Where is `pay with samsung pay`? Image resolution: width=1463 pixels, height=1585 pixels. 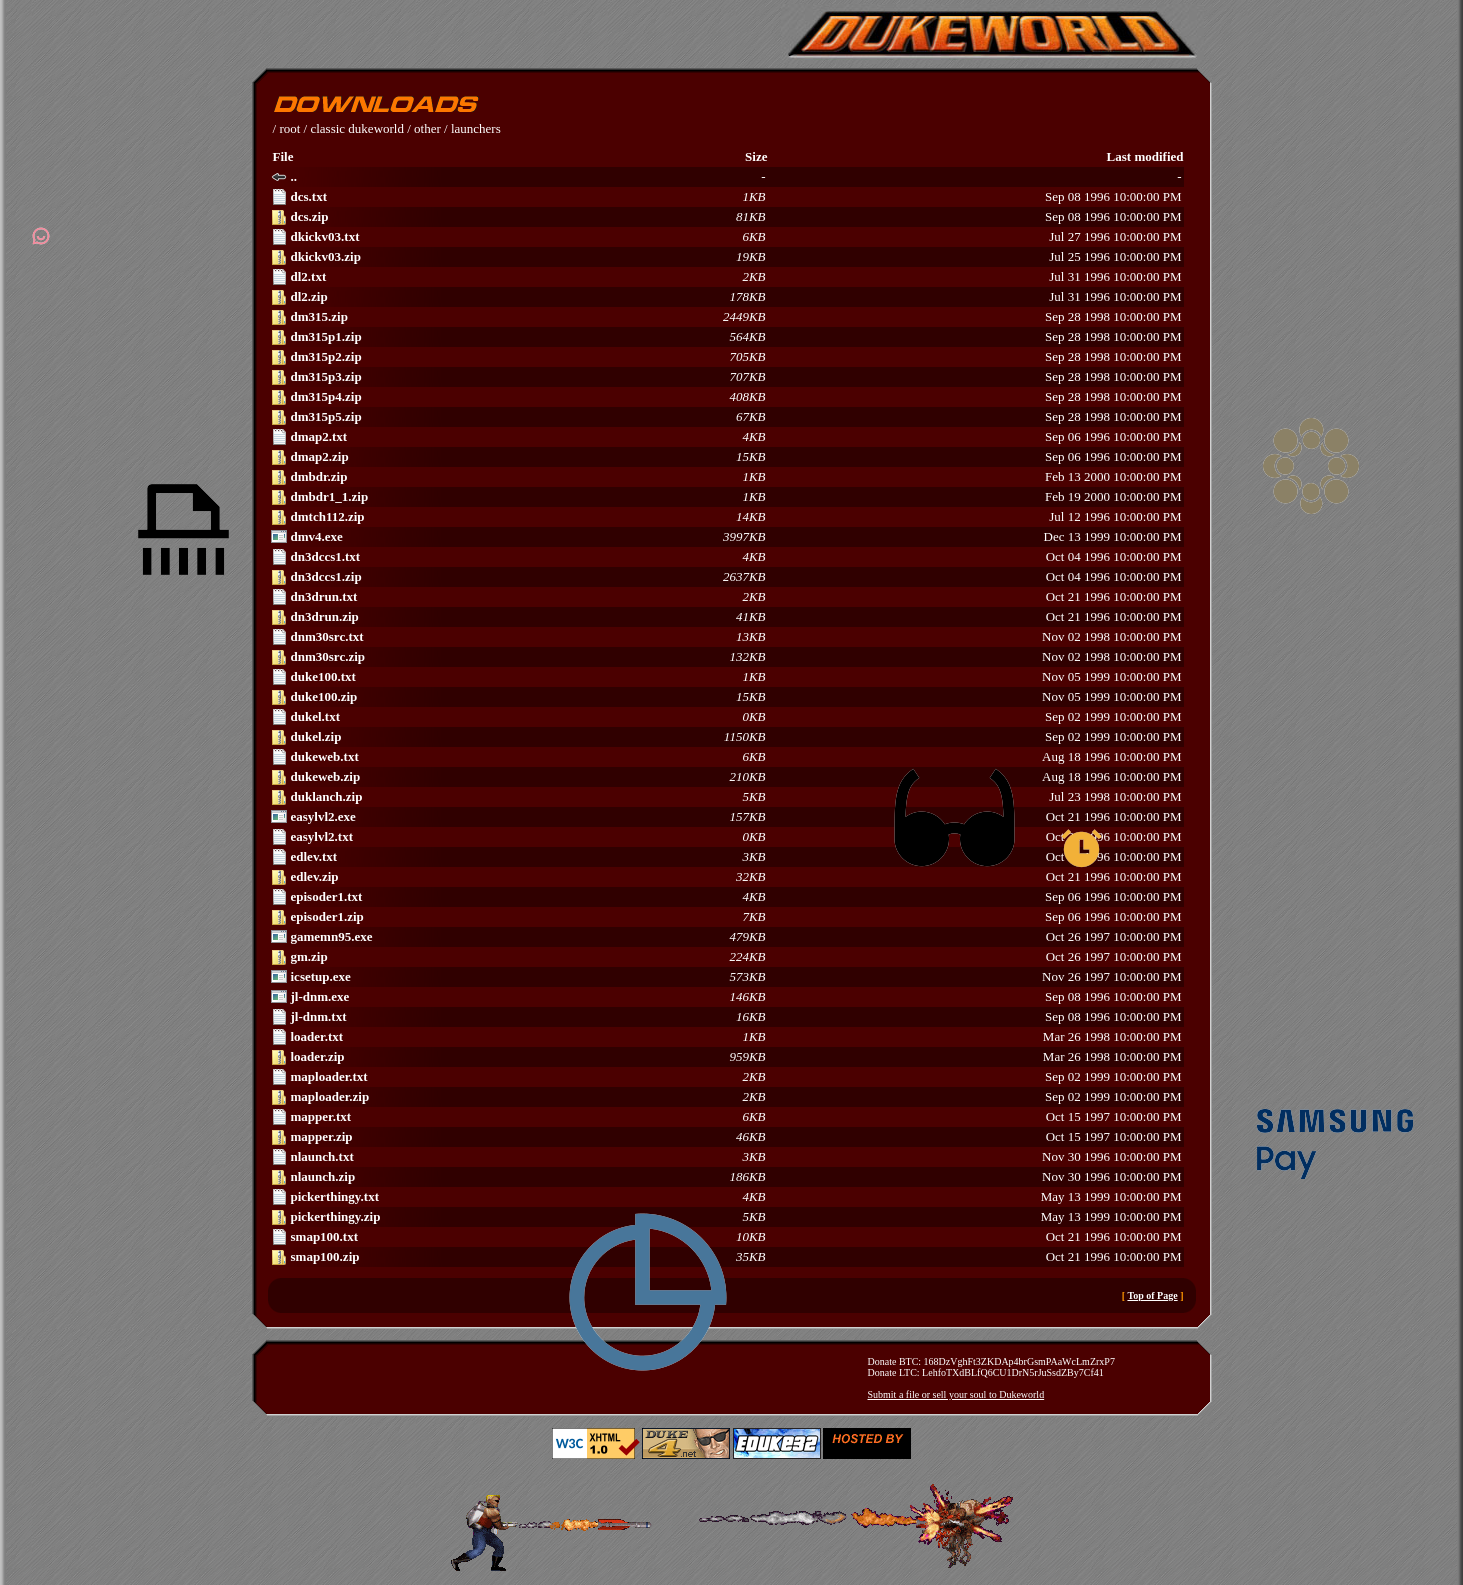
pay with samsung pay is located at coordinates (1335, 1144).